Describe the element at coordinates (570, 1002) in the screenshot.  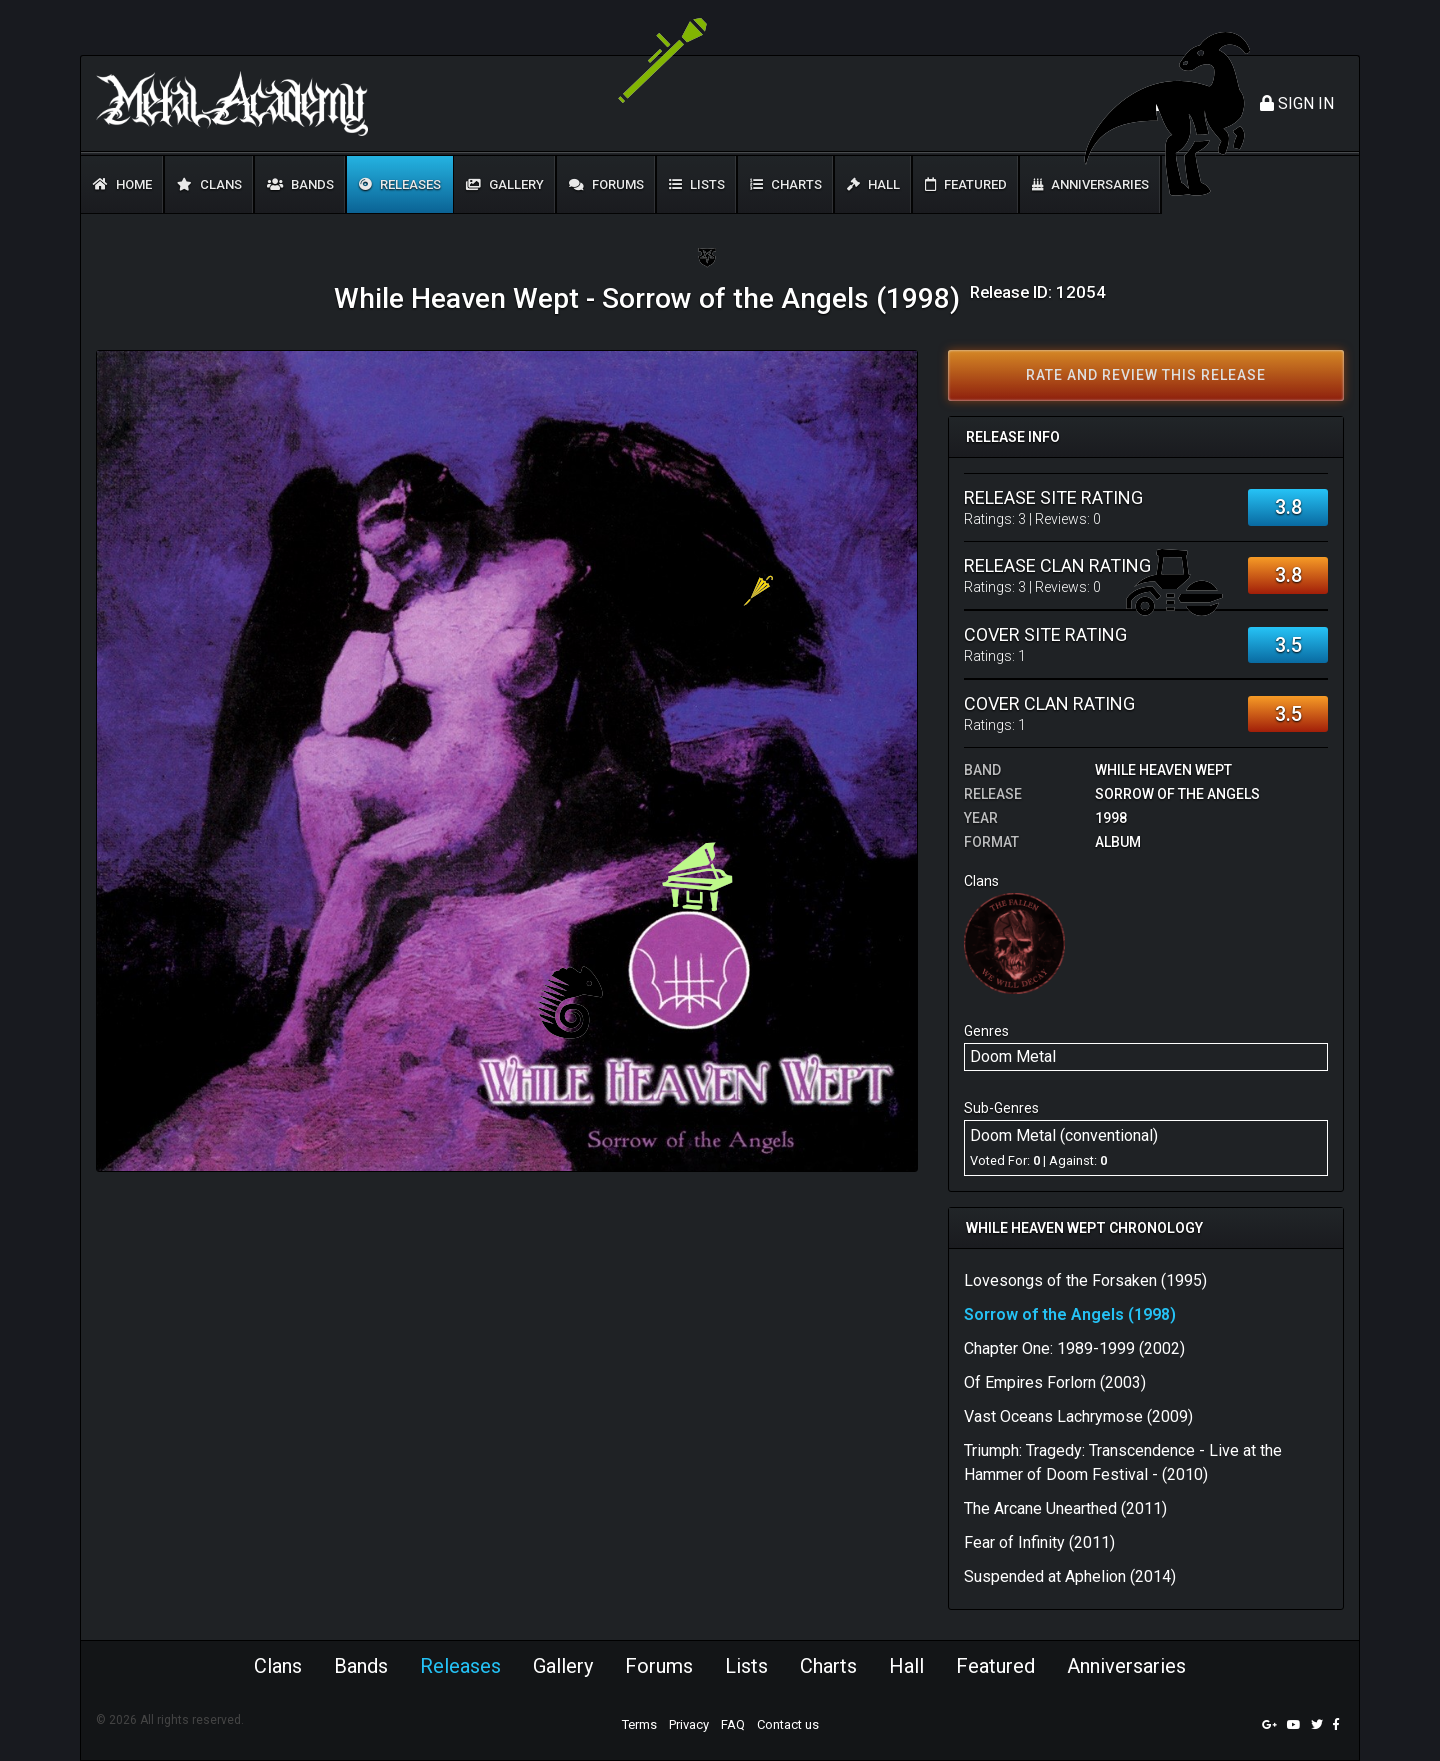
I see `toggle theme or appearance settings` at that location.